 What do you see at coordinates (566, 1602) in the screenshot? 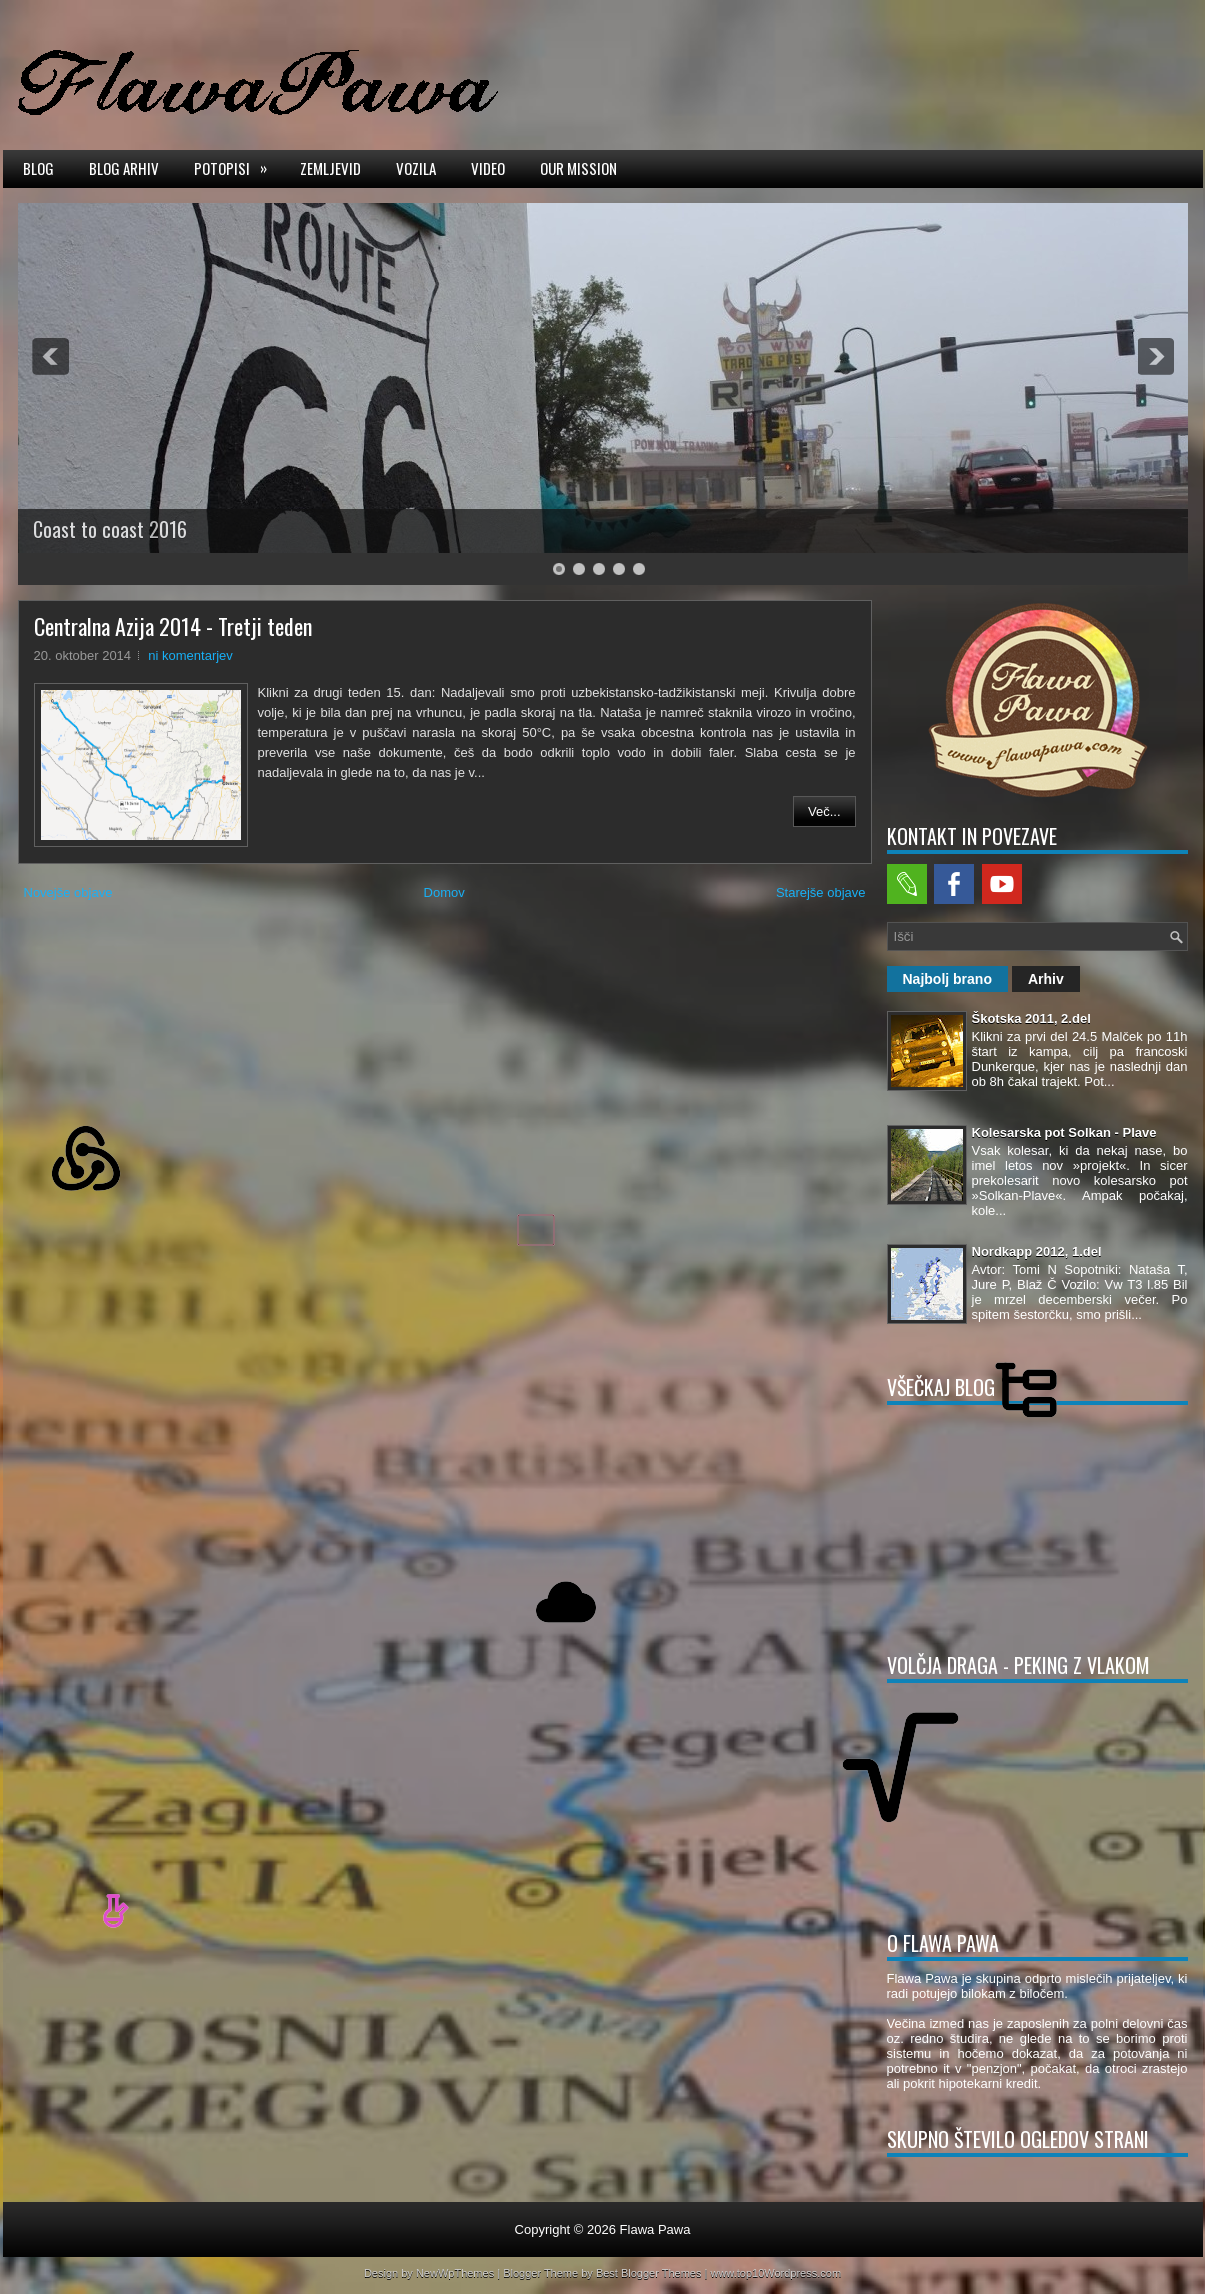
I see `indicates cloudy weather conditions` at bounding box center [566, 1602].